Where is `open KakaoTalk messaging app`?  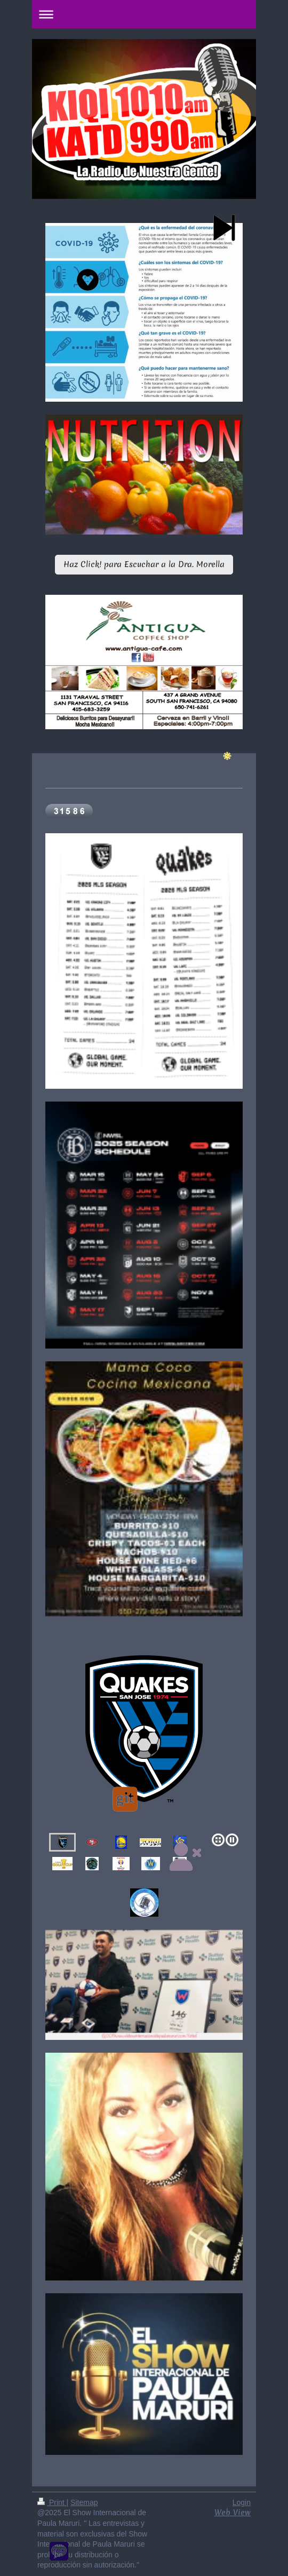 open KakaoTalk messaging app is located at coordinates (59, 2551).